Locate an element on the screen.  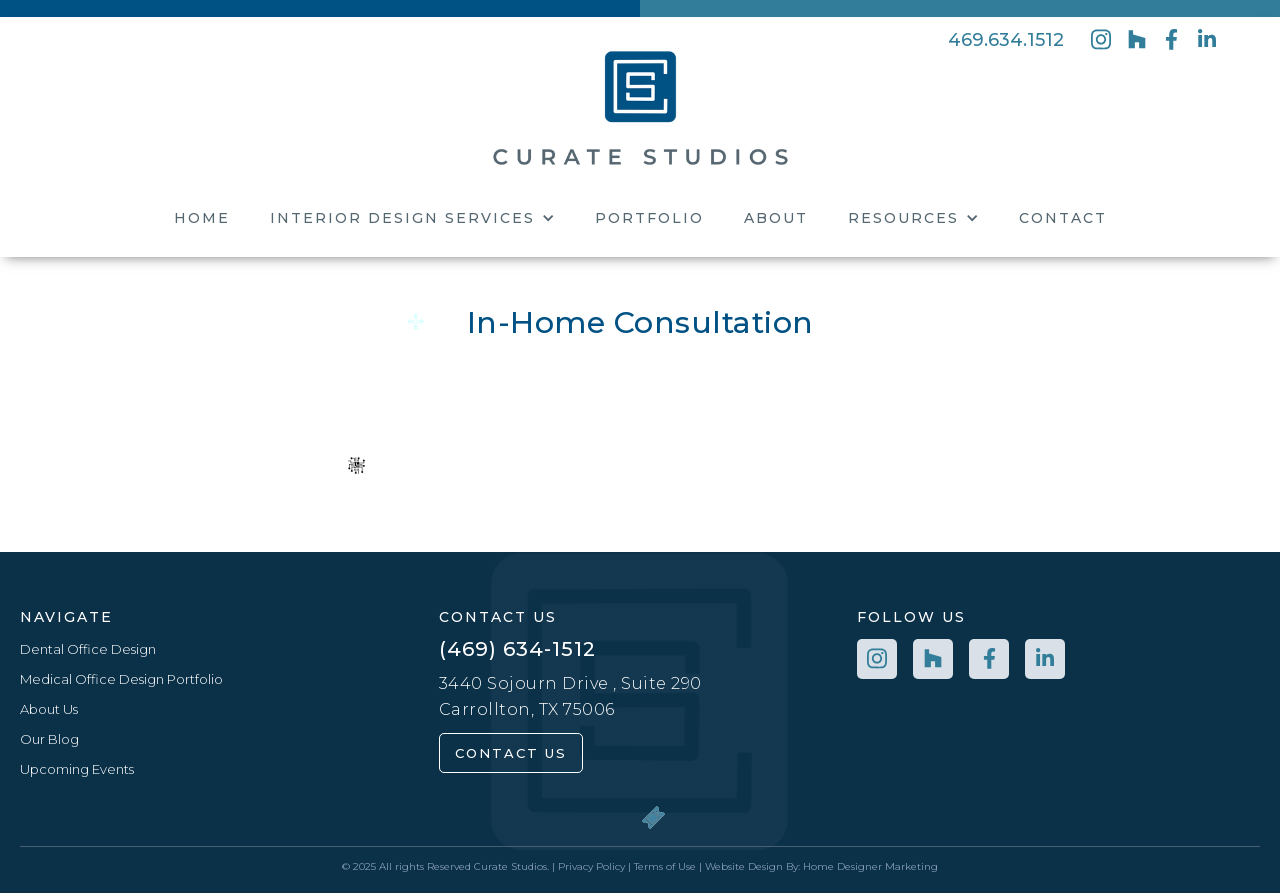
view your tickets or passes is located at coordinates (653, 817).